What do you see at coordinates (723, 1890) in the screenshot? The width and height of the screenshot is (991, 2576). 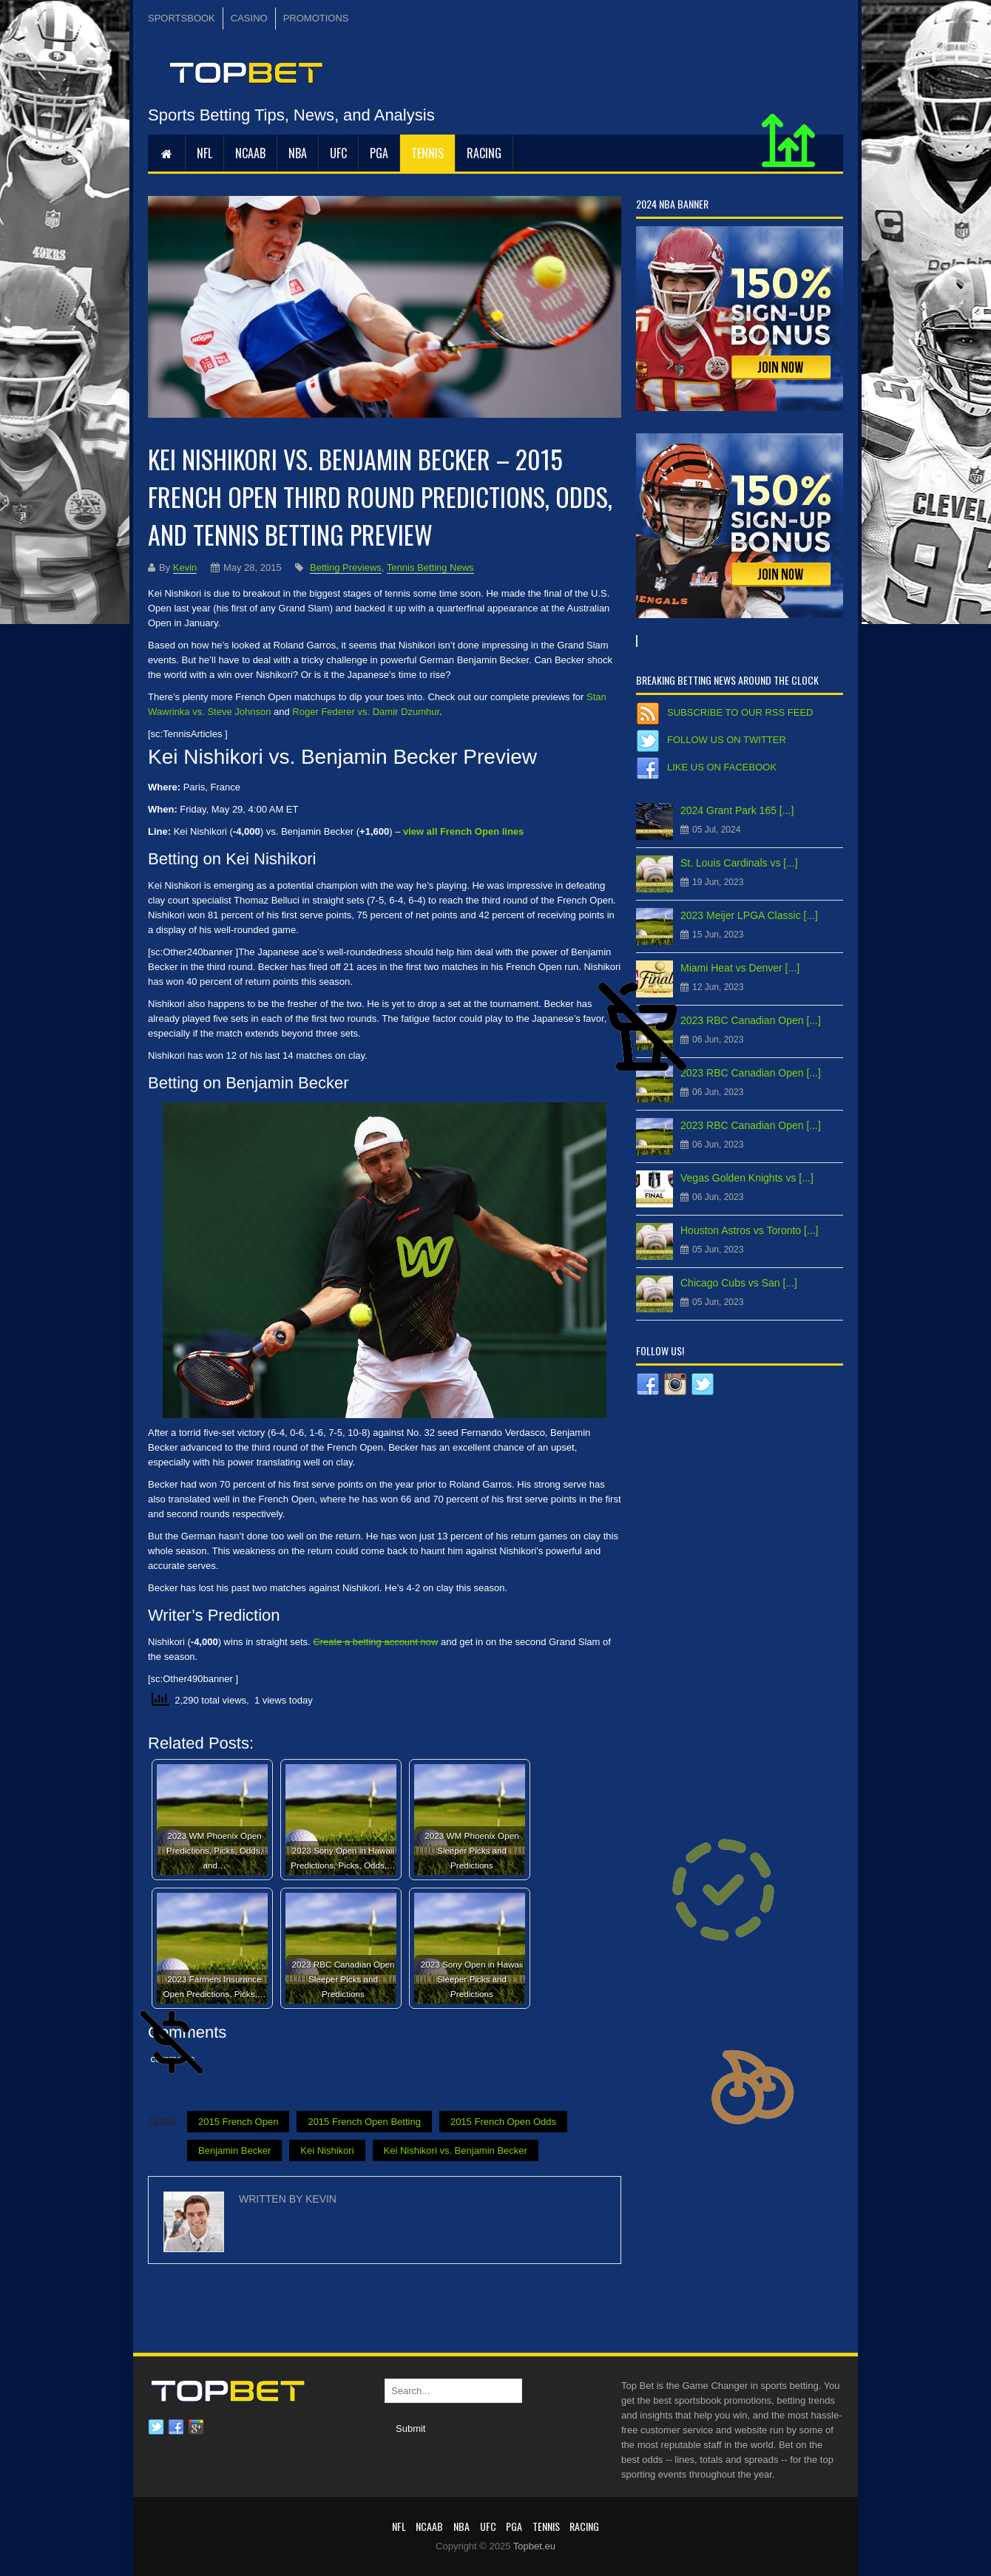 I see `mark task as complete` at bounding box center [723, 1890].